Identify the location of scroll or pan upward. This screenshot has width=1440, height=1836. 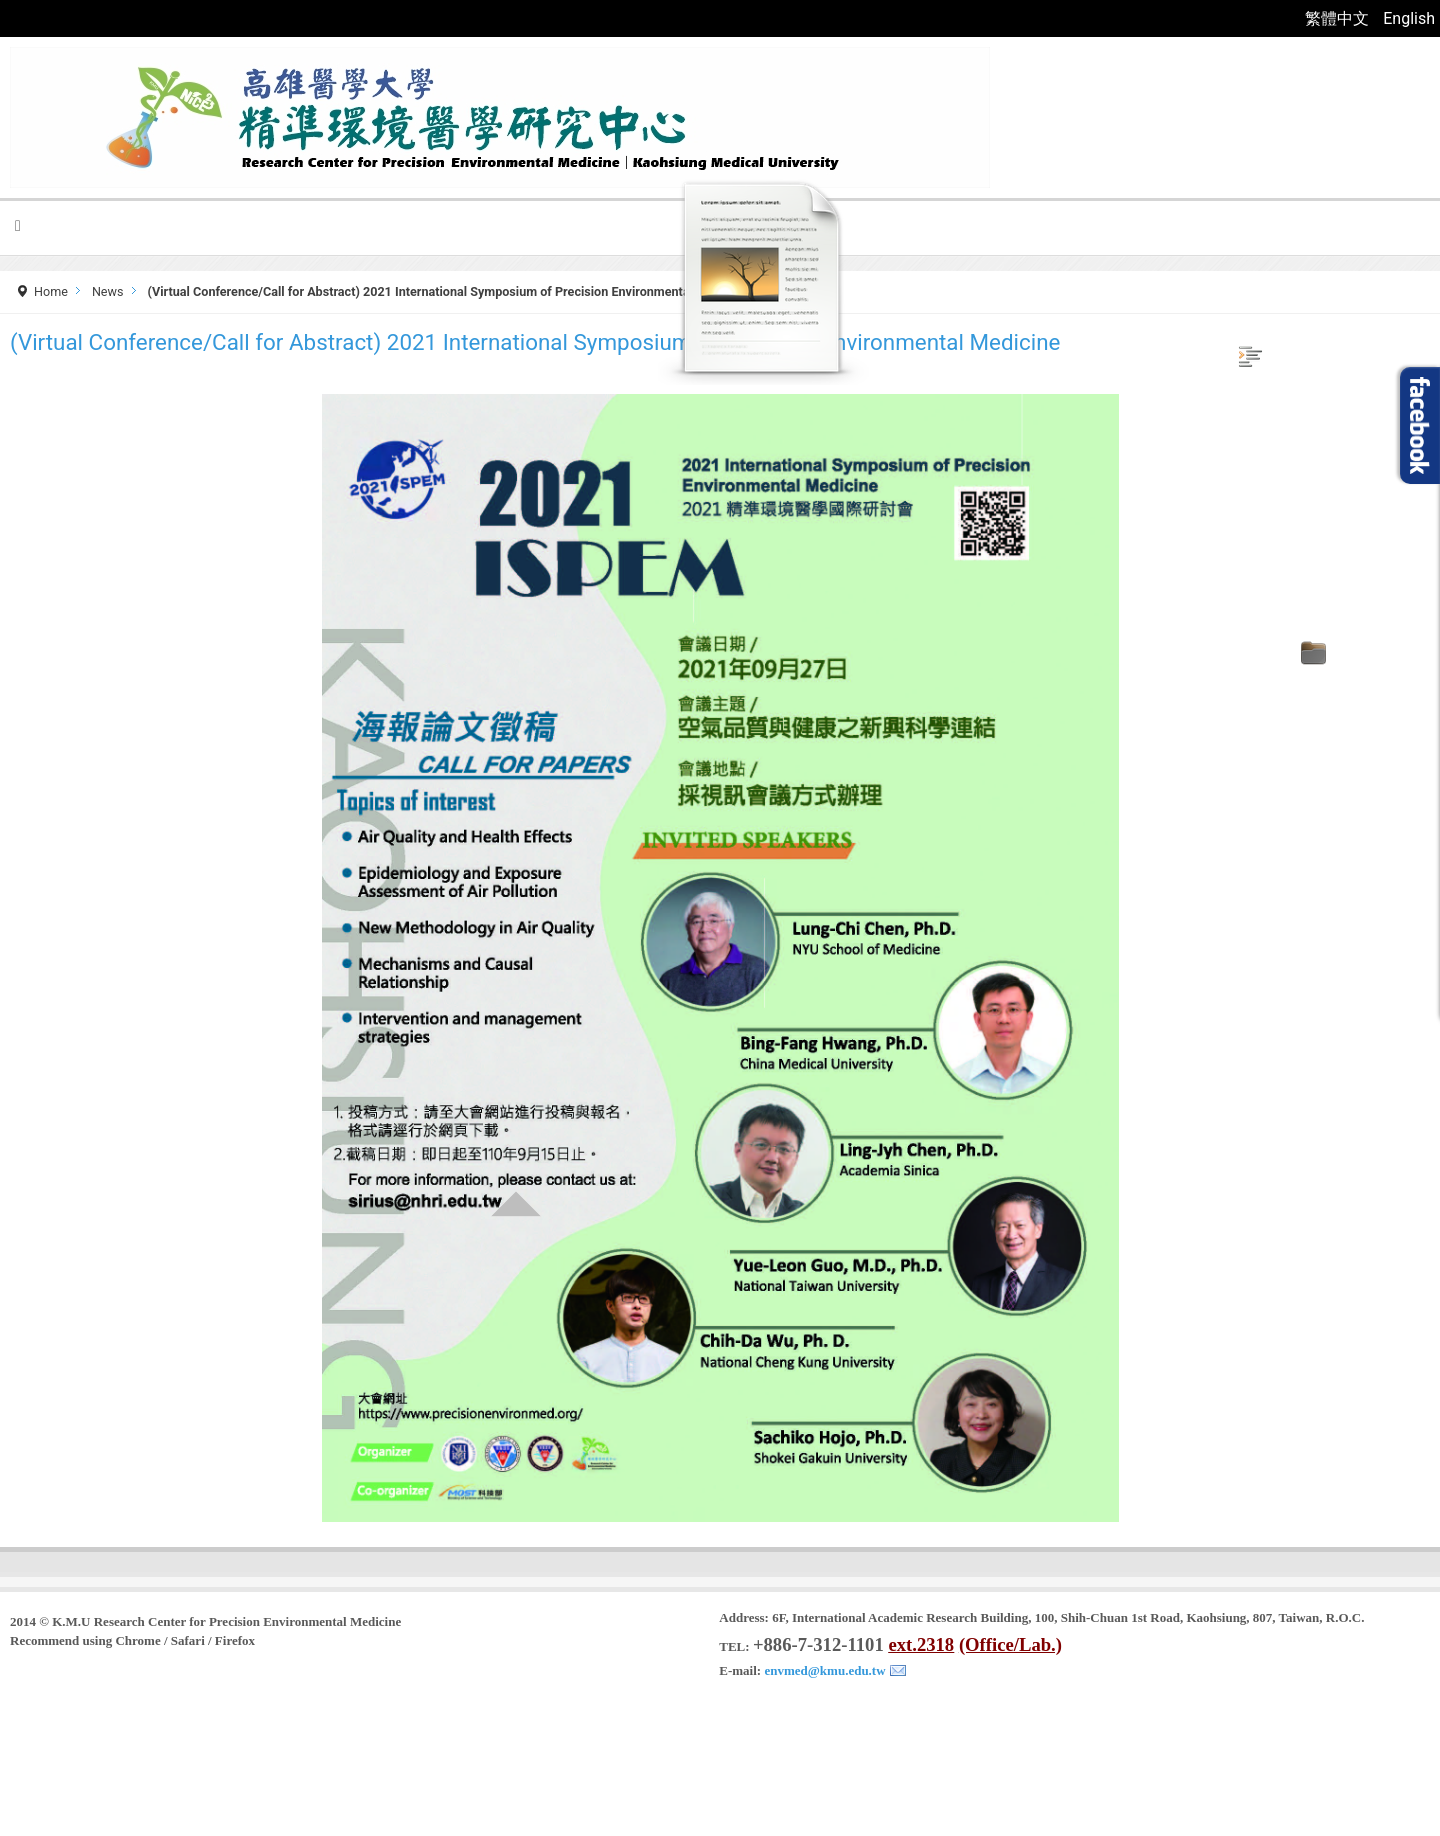
(516, 1206).